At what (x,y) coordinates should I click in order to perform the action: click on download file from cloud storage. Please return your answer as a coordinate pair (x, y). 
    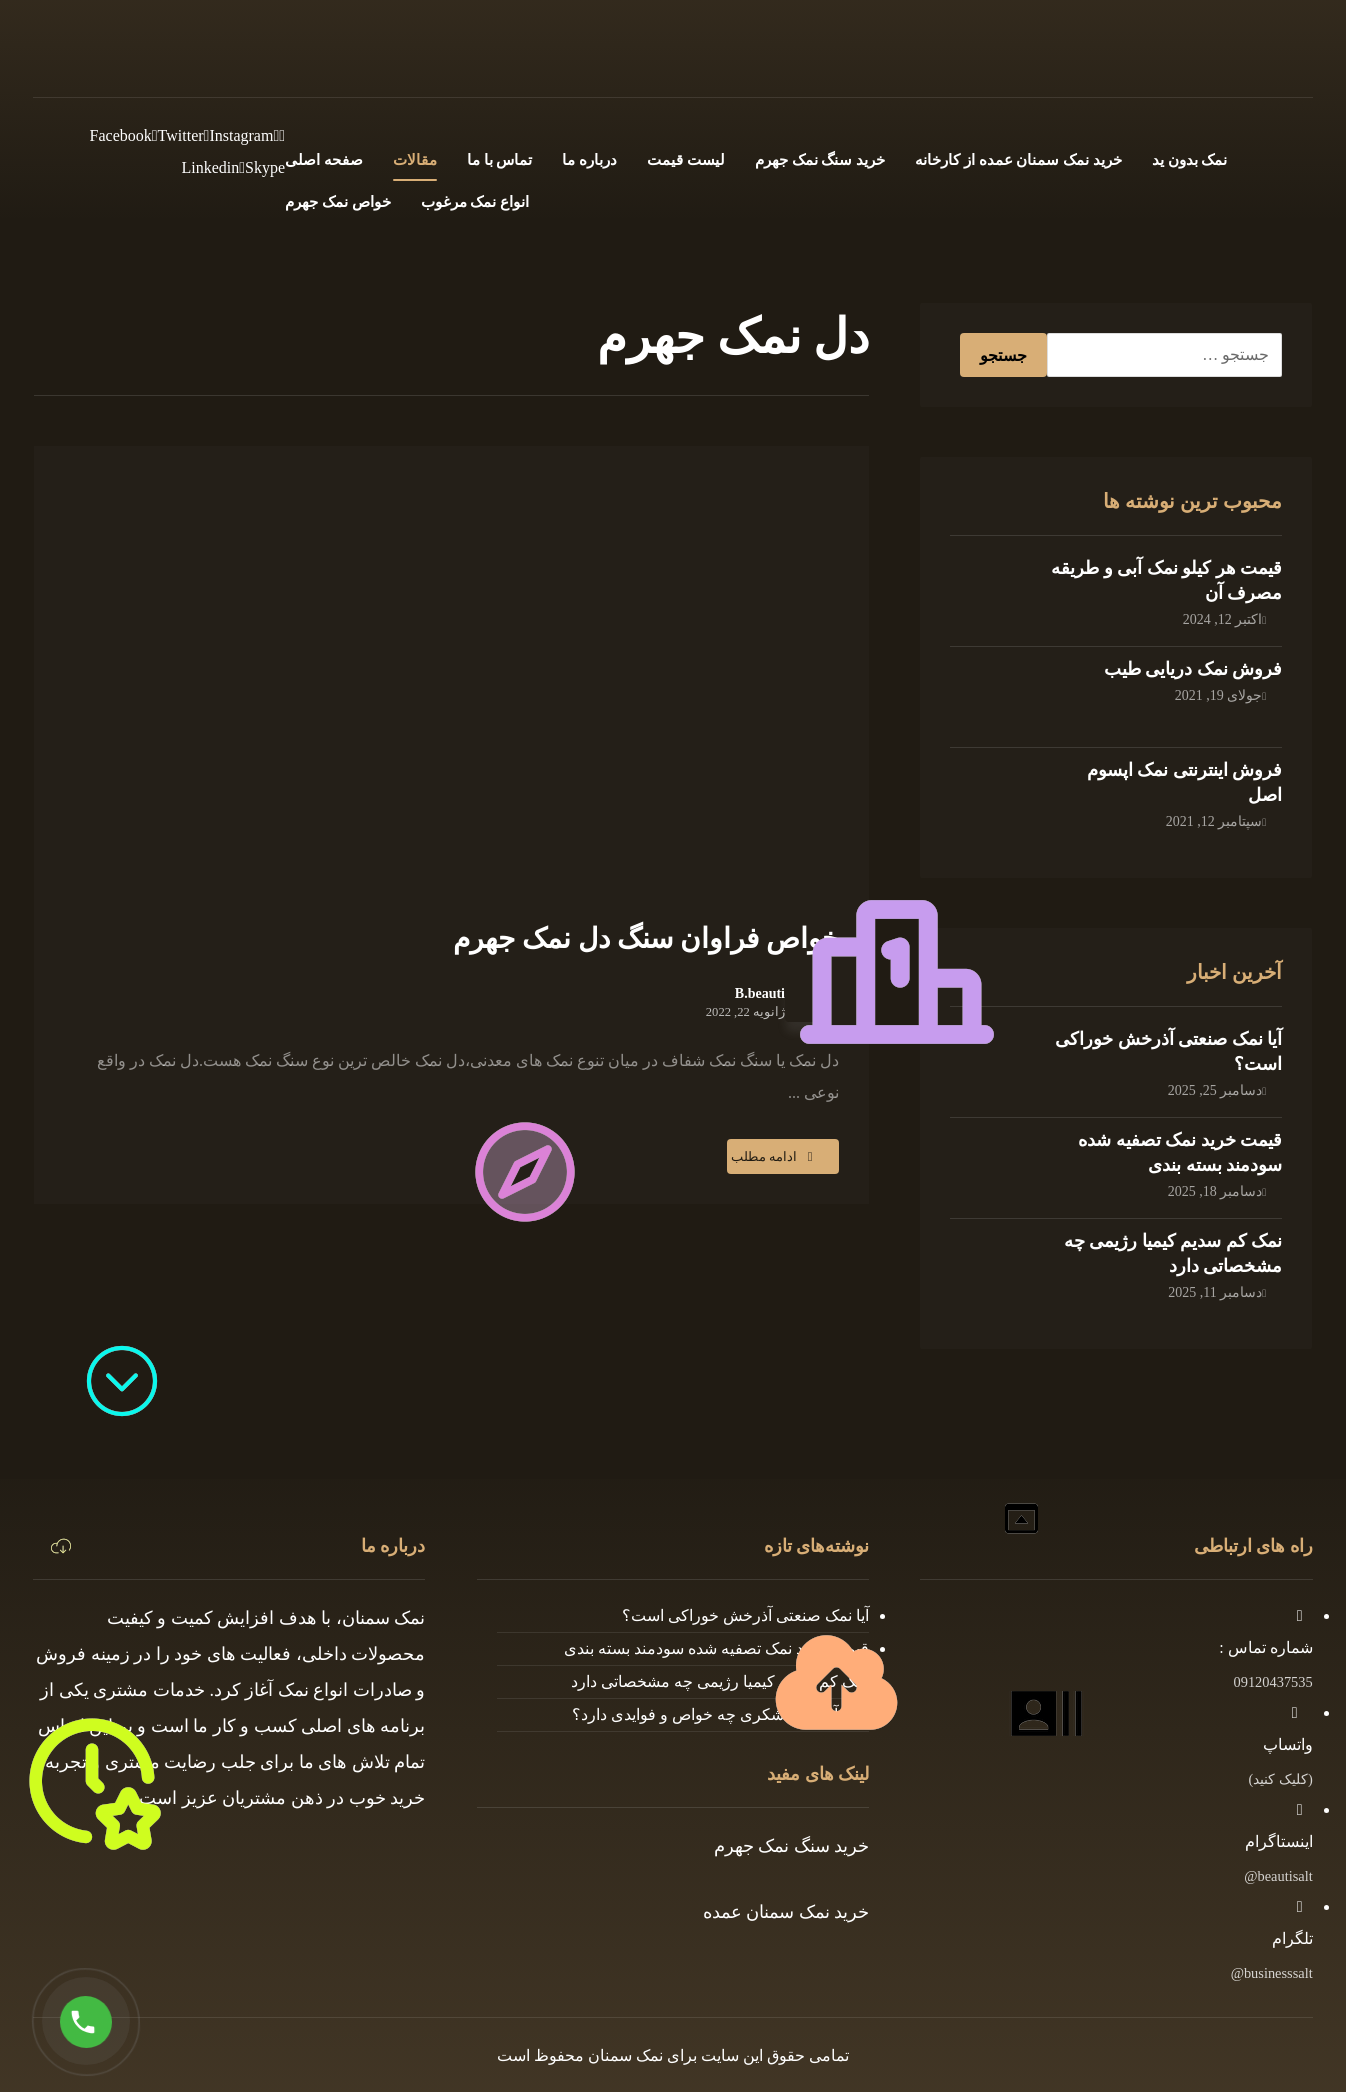
    Looking at the image, I should click on (61, 1546).